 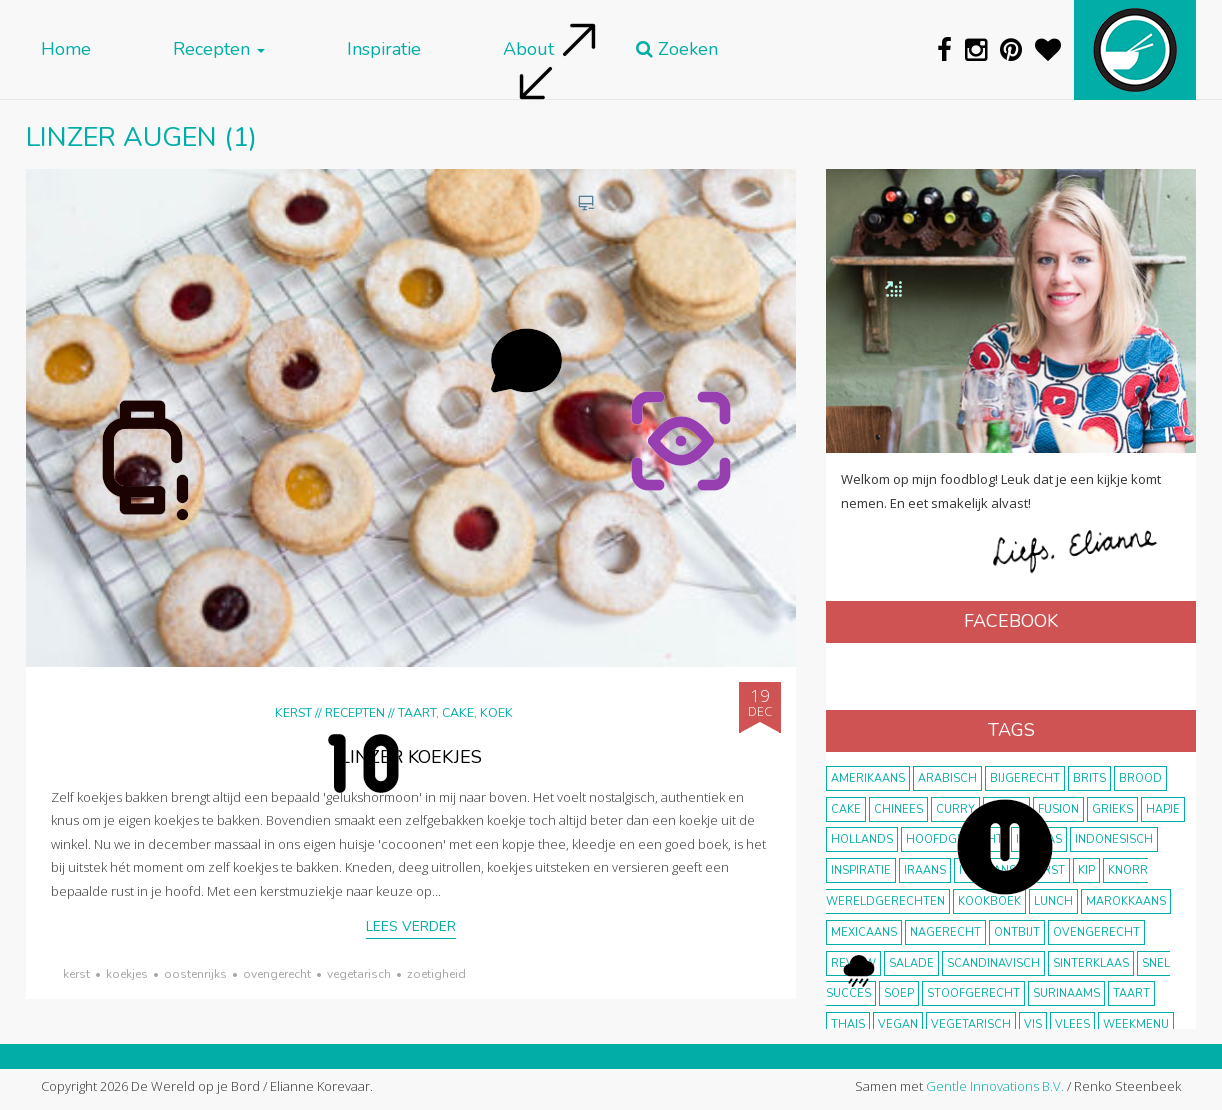 What do you see at coordinates (894, 289) in the screenshot?
I see `export or share data` at bounding box center [894, 289].